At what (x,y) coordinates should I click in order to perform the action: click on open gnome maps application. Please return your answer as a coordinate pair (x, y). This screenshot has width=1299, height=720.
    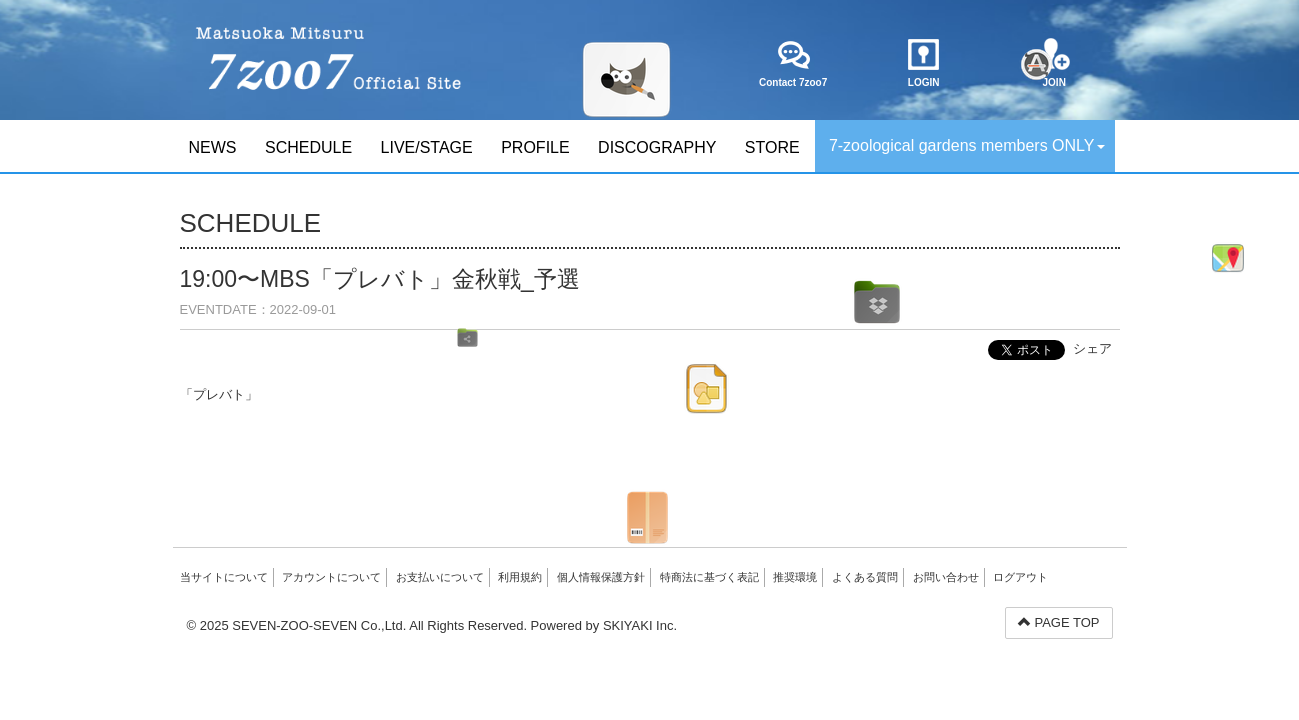
    Looking at the image, I should click on (1228, 258).